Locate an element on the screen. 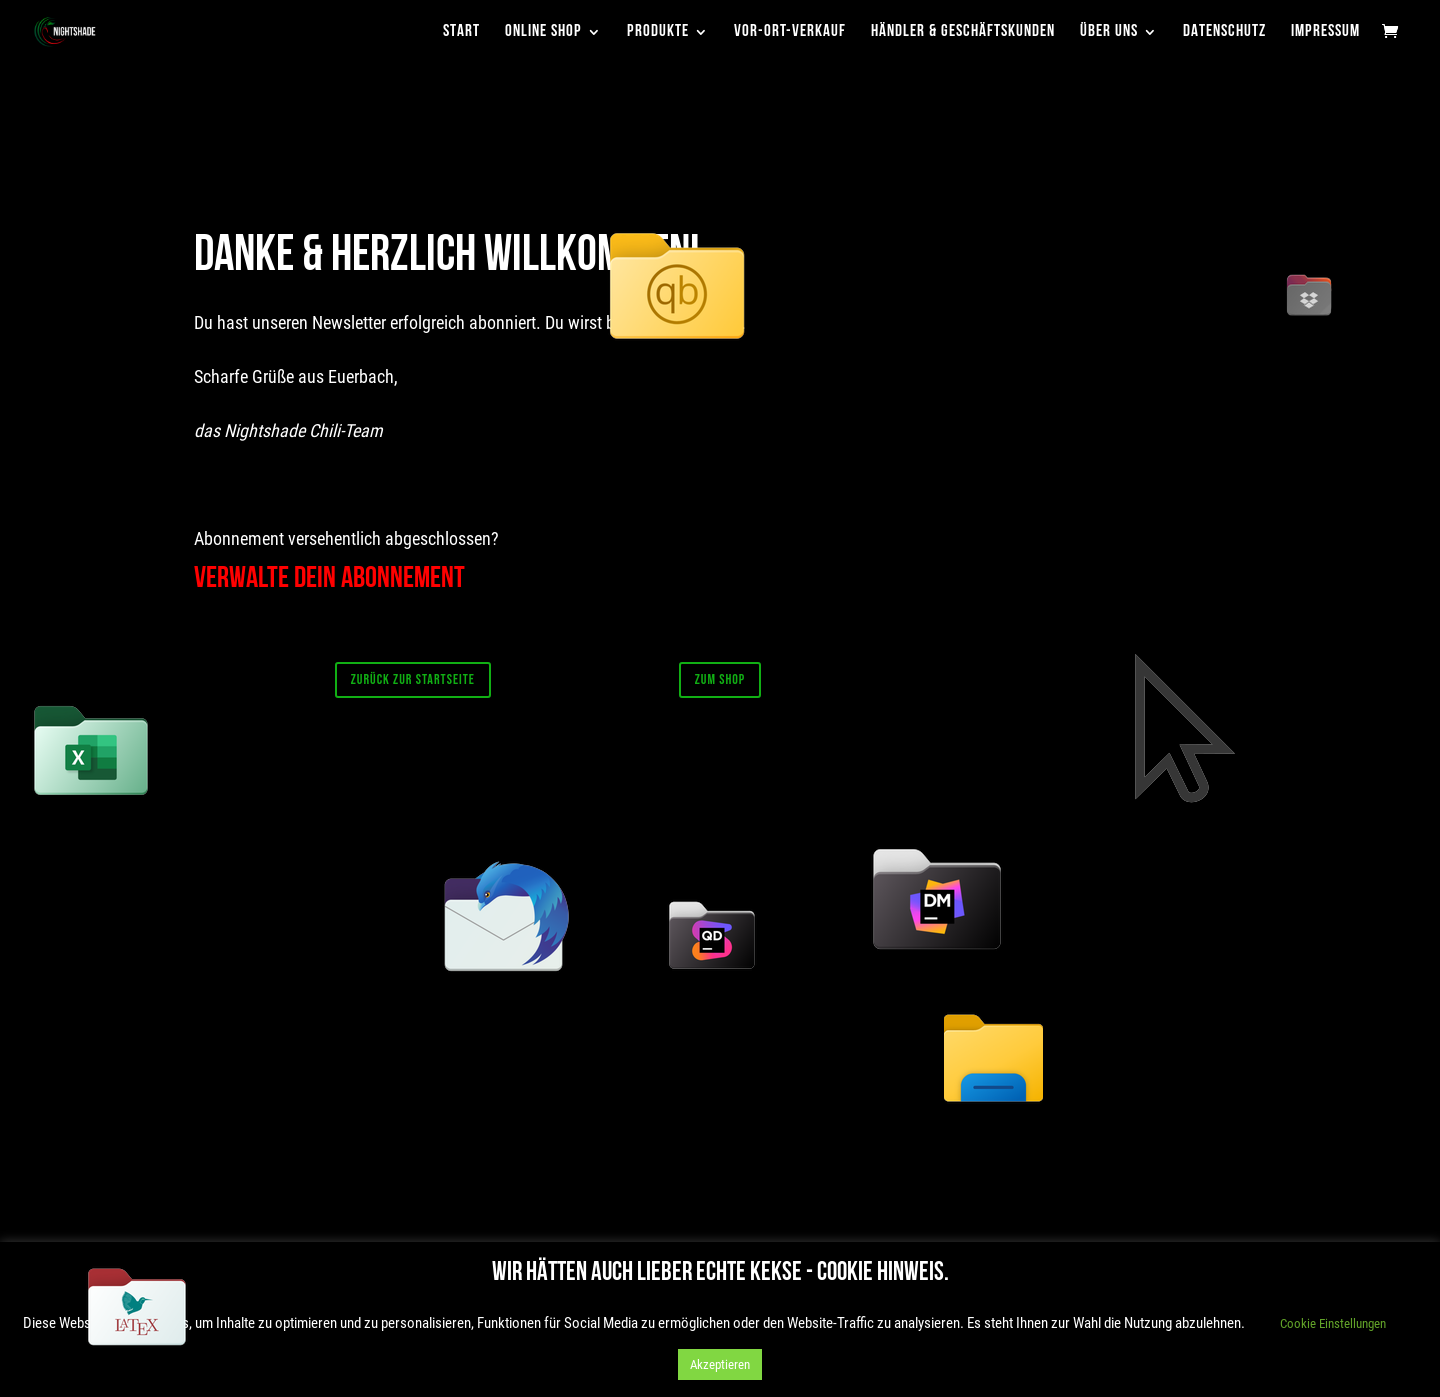  open thunderbird email folder is located at coordinates (503, 928).